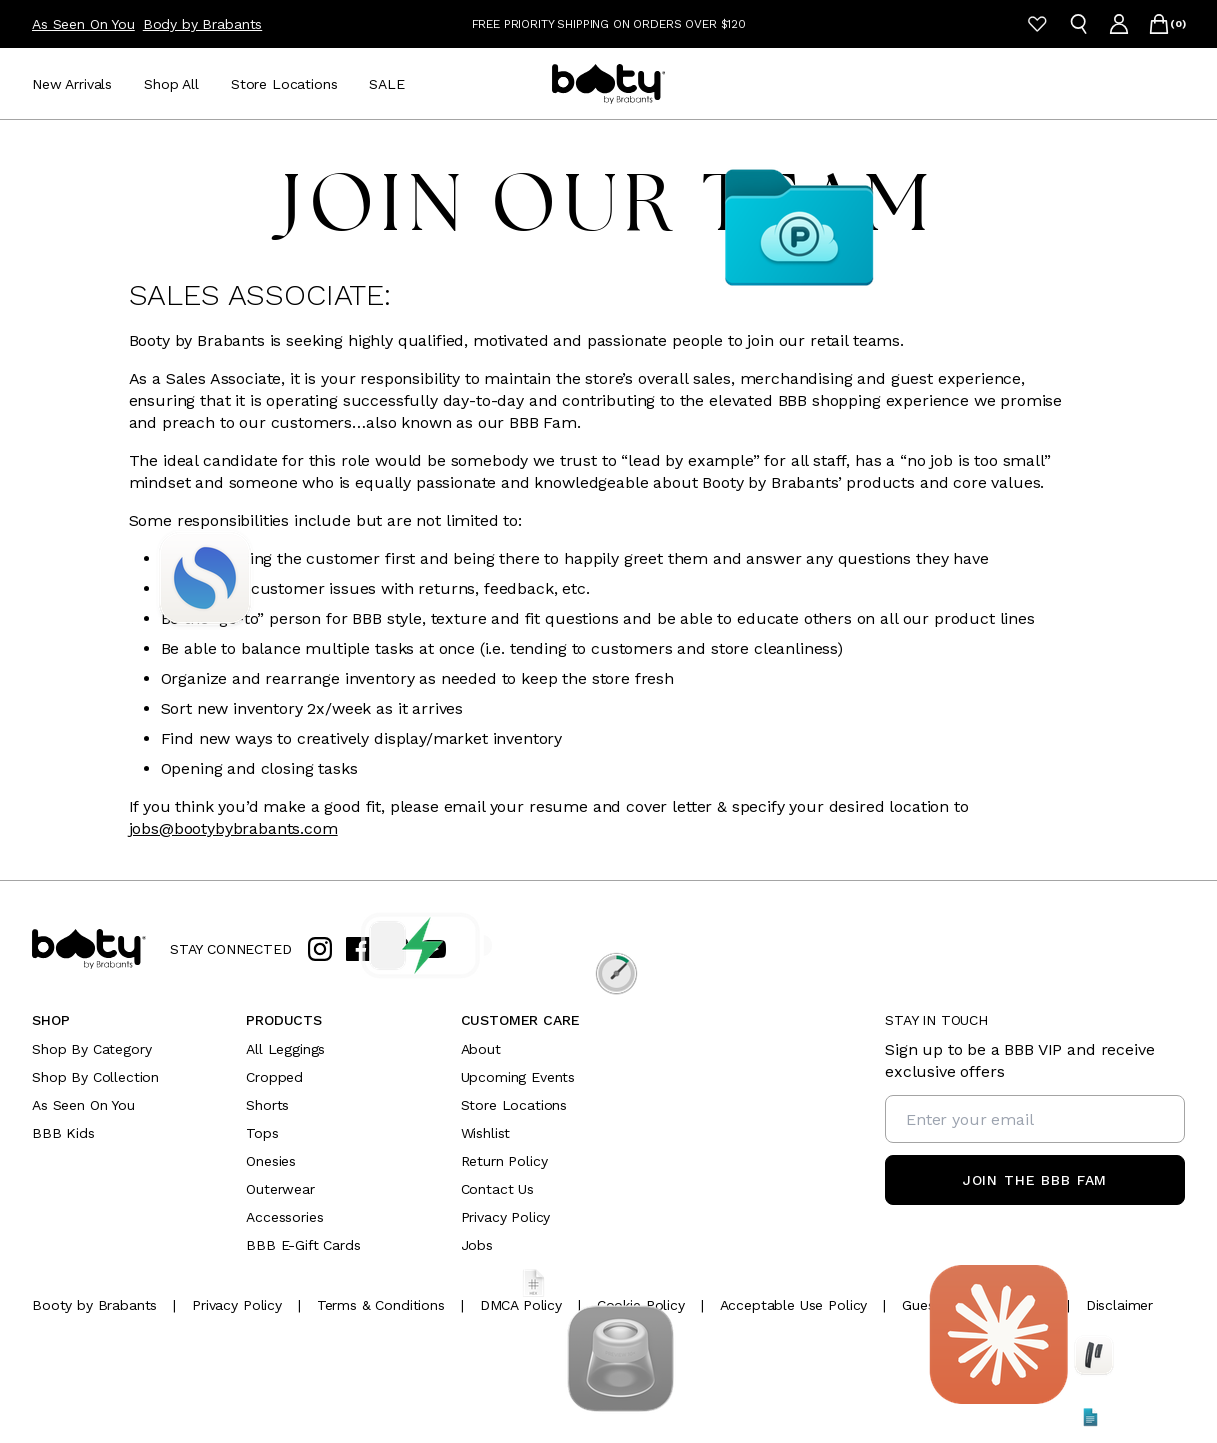  What do you see at coordinates (1090, 1417) in the screenshot?
I see `opendocument text template file` at bounding box center [1090, 1417].